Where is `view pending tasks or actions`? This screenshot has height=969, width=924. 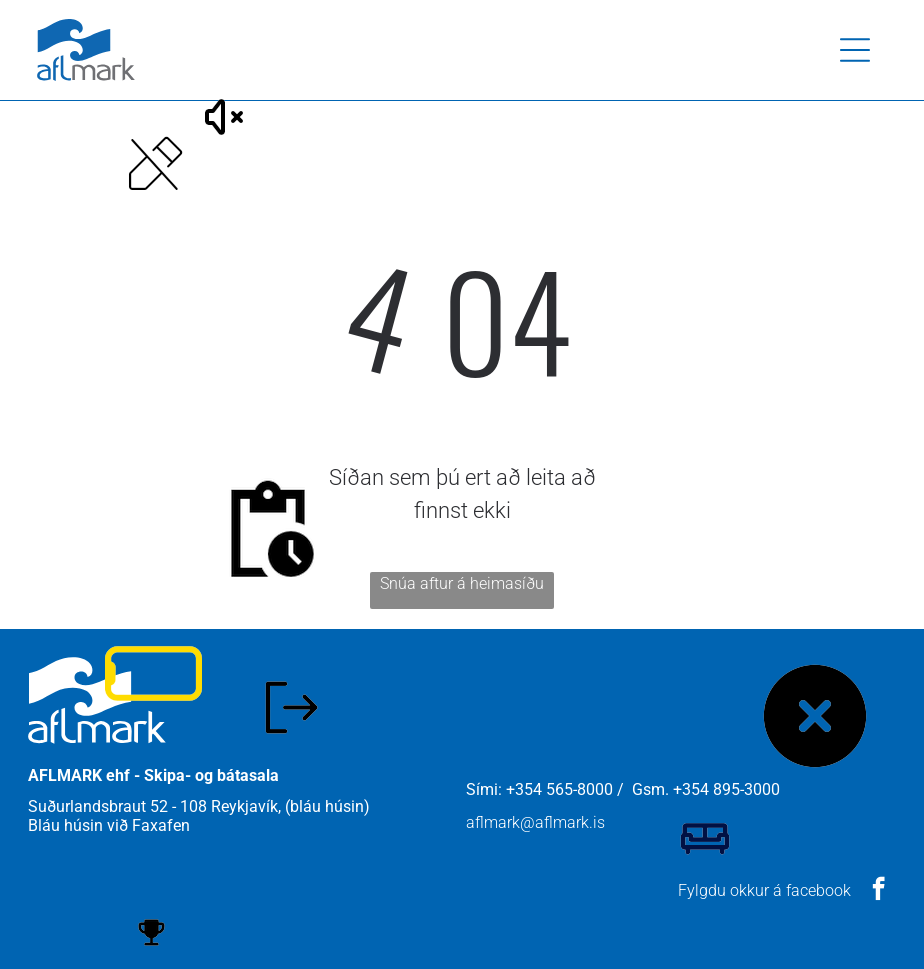
view pending tasks or actions is located at coordinates (268, 531).